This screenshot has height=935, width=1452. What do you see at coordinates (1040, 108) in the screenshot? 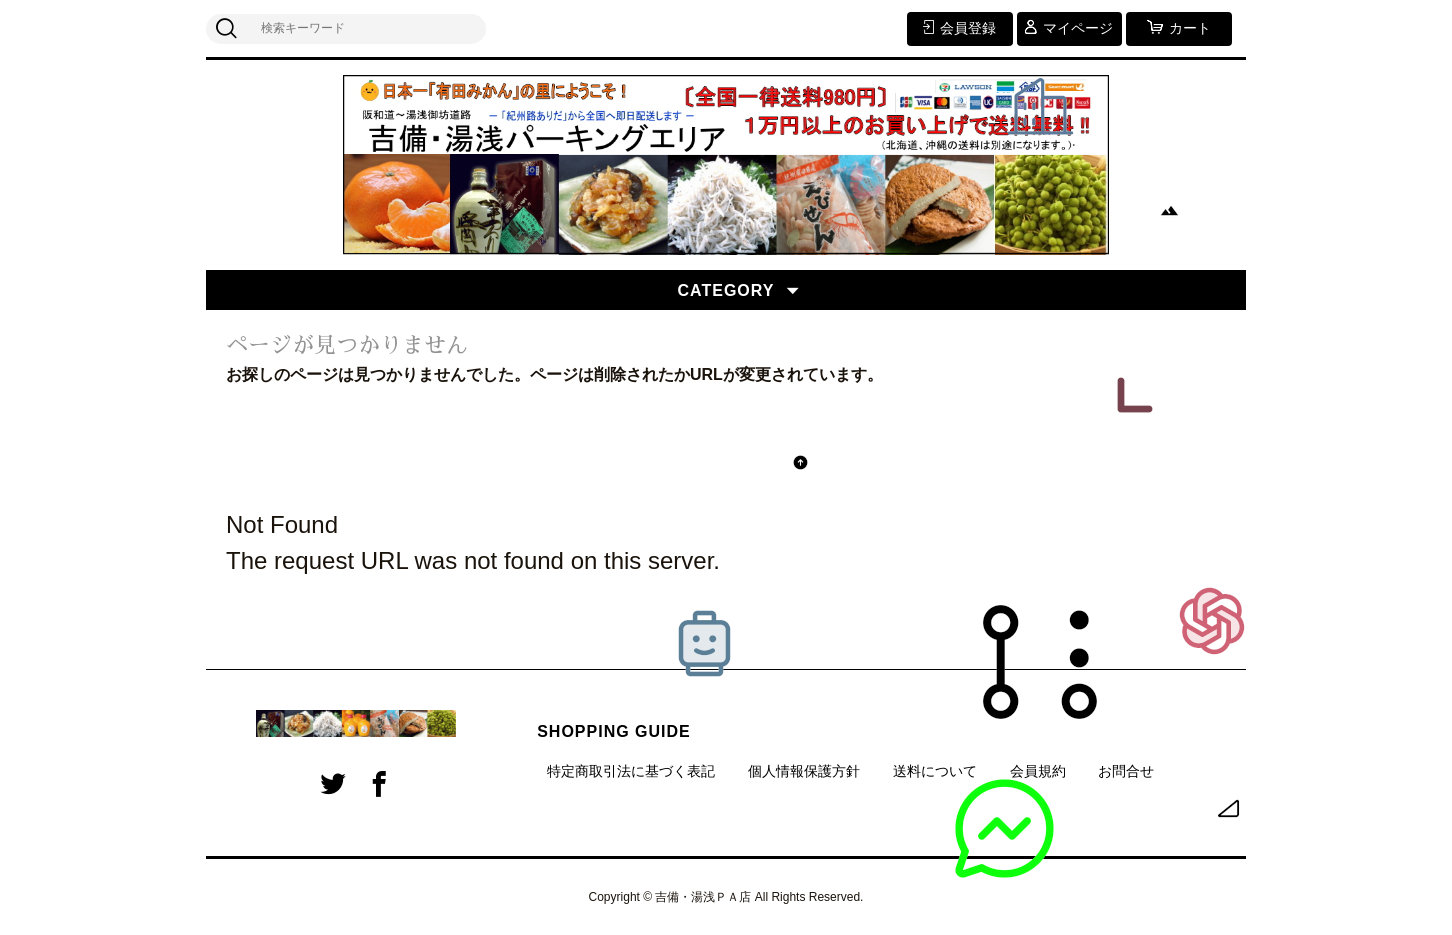
I see `view nearby buildings or offices` at bounding box center [1040, 108].